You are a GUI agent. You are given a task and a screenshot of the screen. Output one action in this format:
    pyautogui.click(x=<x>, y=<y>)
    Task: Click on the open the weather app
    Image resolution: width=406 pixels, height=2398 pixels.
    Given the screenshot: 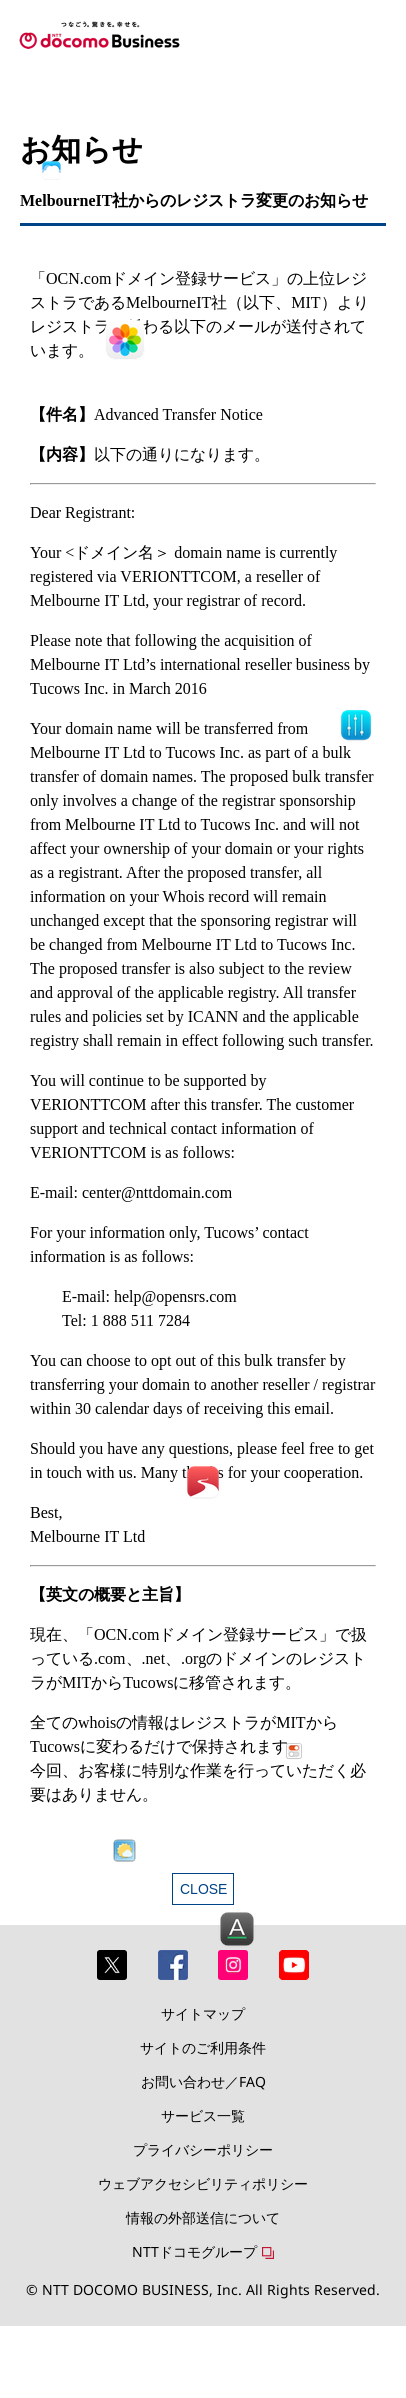 What is the action you would take?
    pyautogui.click(x=124, y=1850)
    